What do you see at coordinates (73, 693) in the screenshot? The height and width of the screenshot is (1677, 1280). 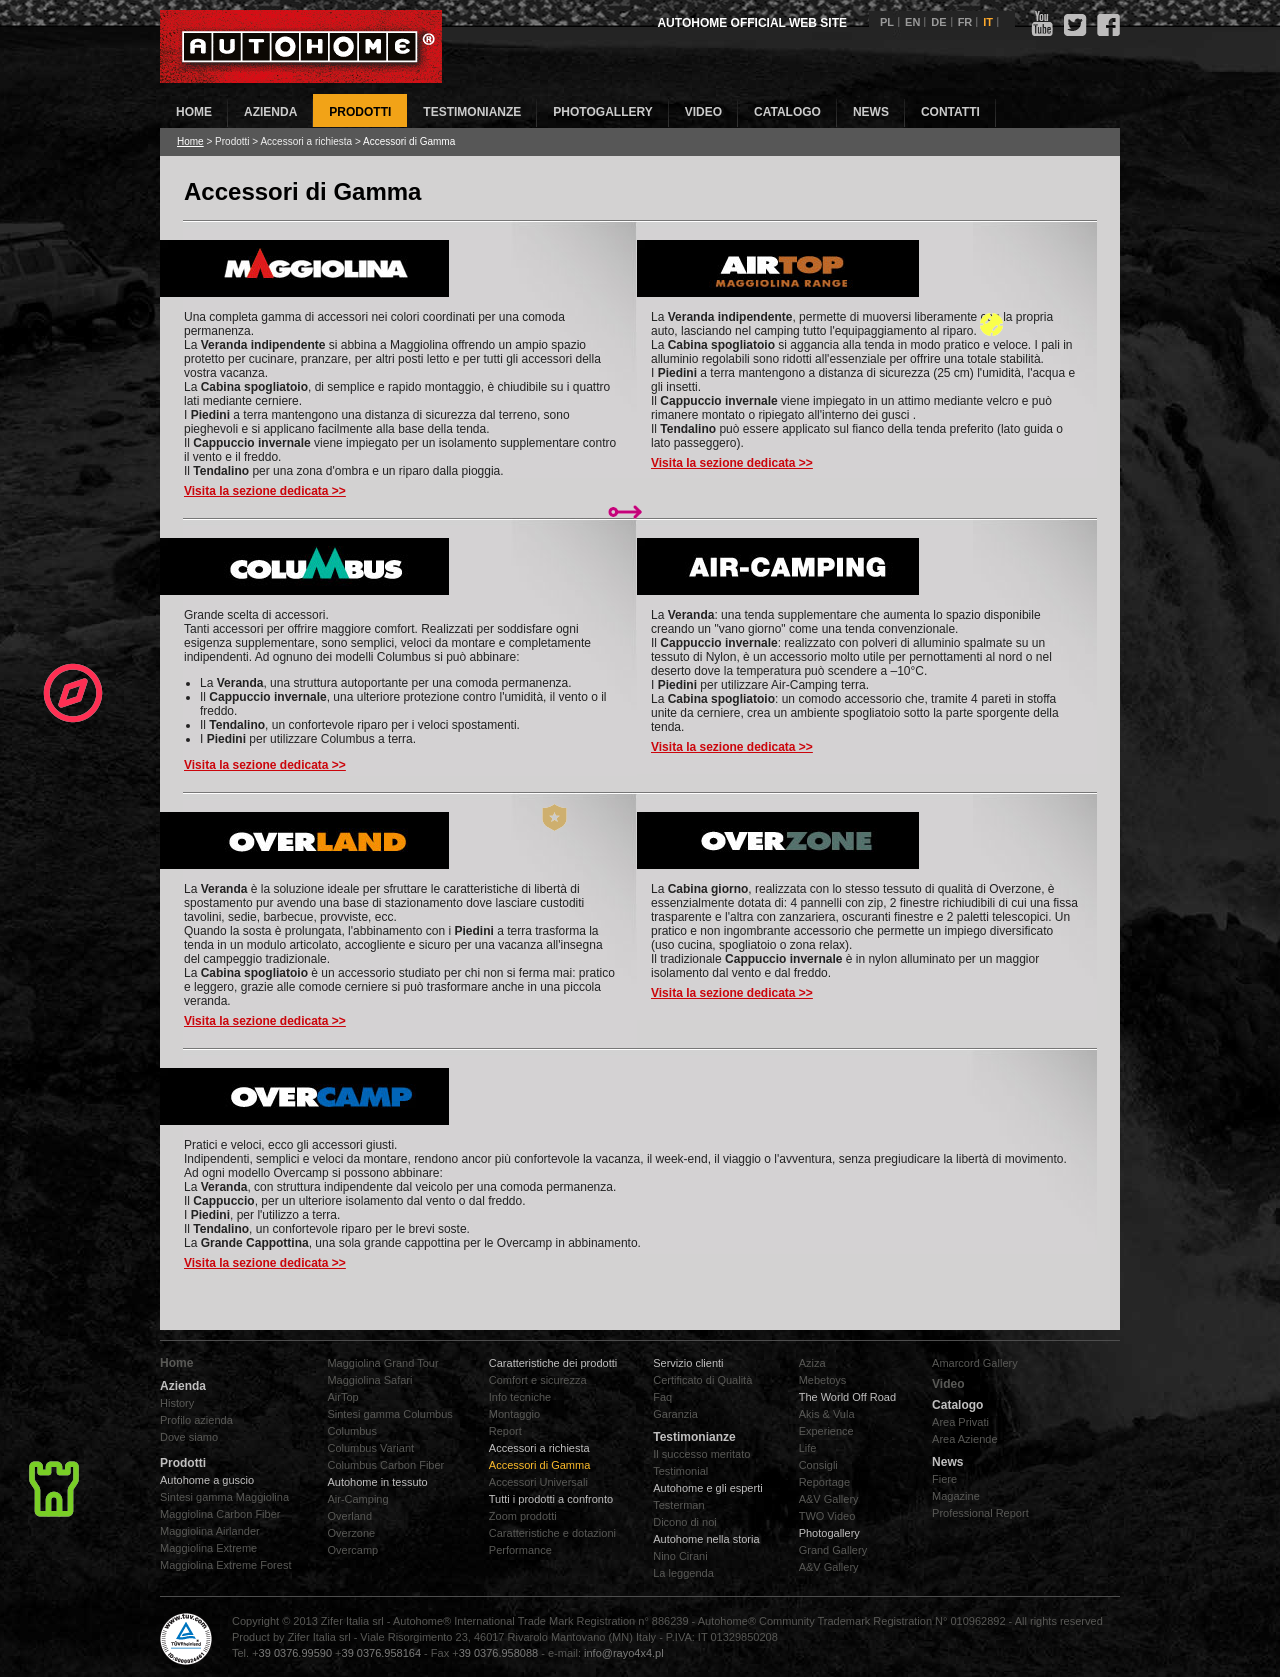 I see `open safari browser` at bounding box center [73, 693].